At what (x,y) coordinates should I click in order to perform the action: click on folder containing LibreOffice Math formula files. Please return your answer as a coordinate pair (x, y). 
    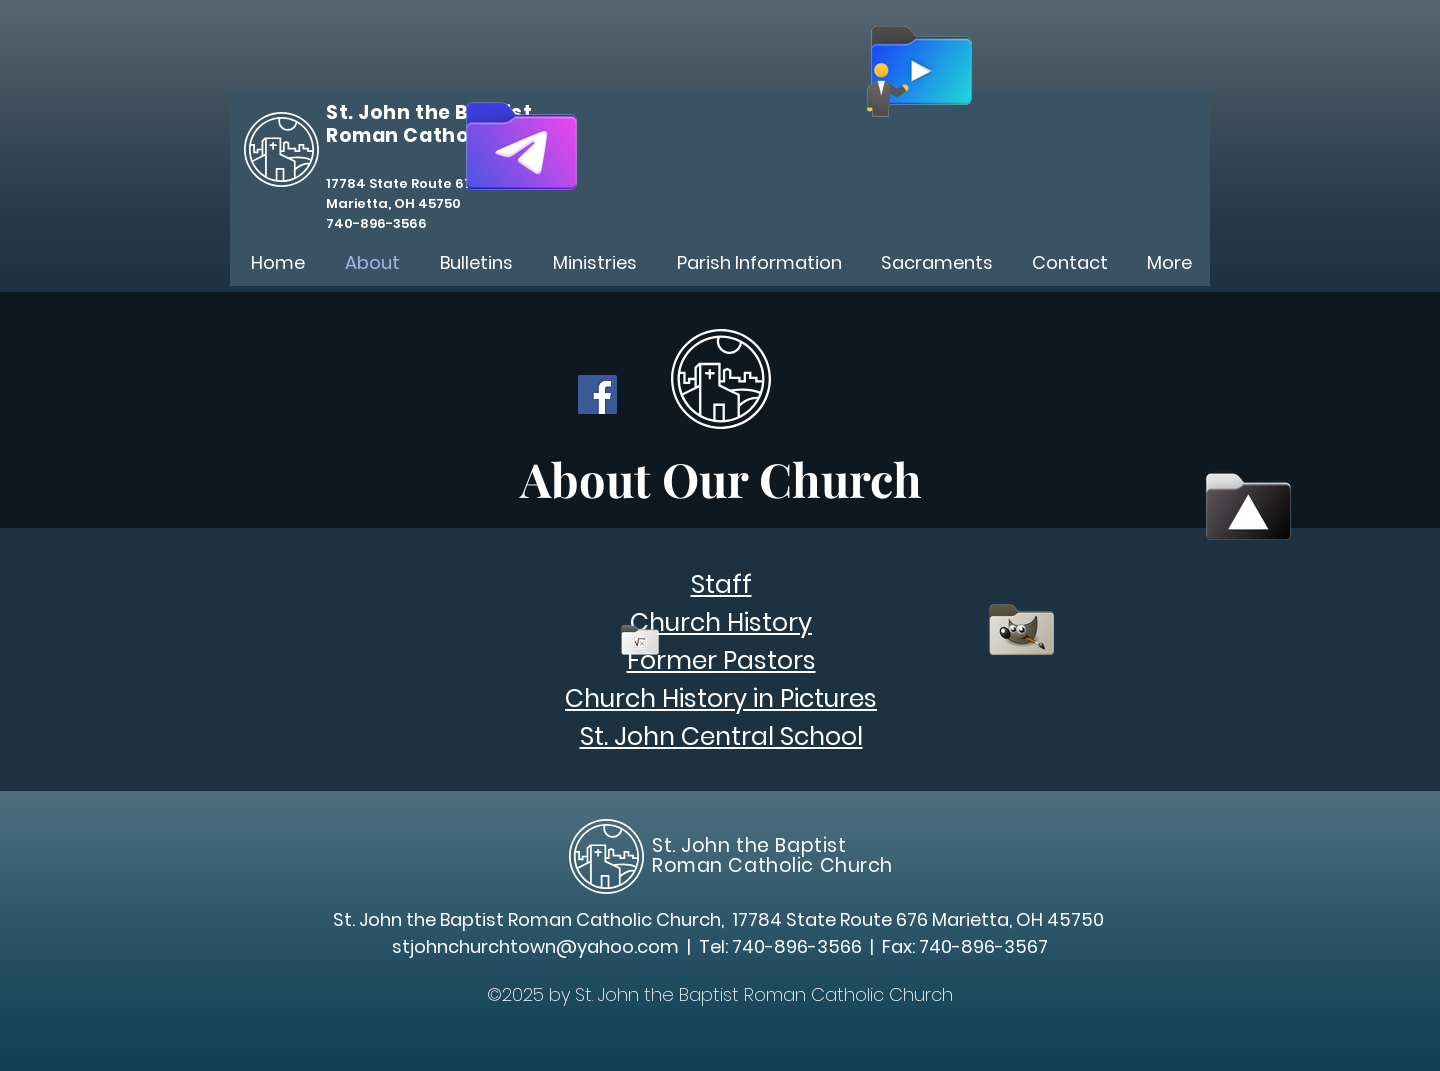
    Looking at the image, I should click on (640, 641).